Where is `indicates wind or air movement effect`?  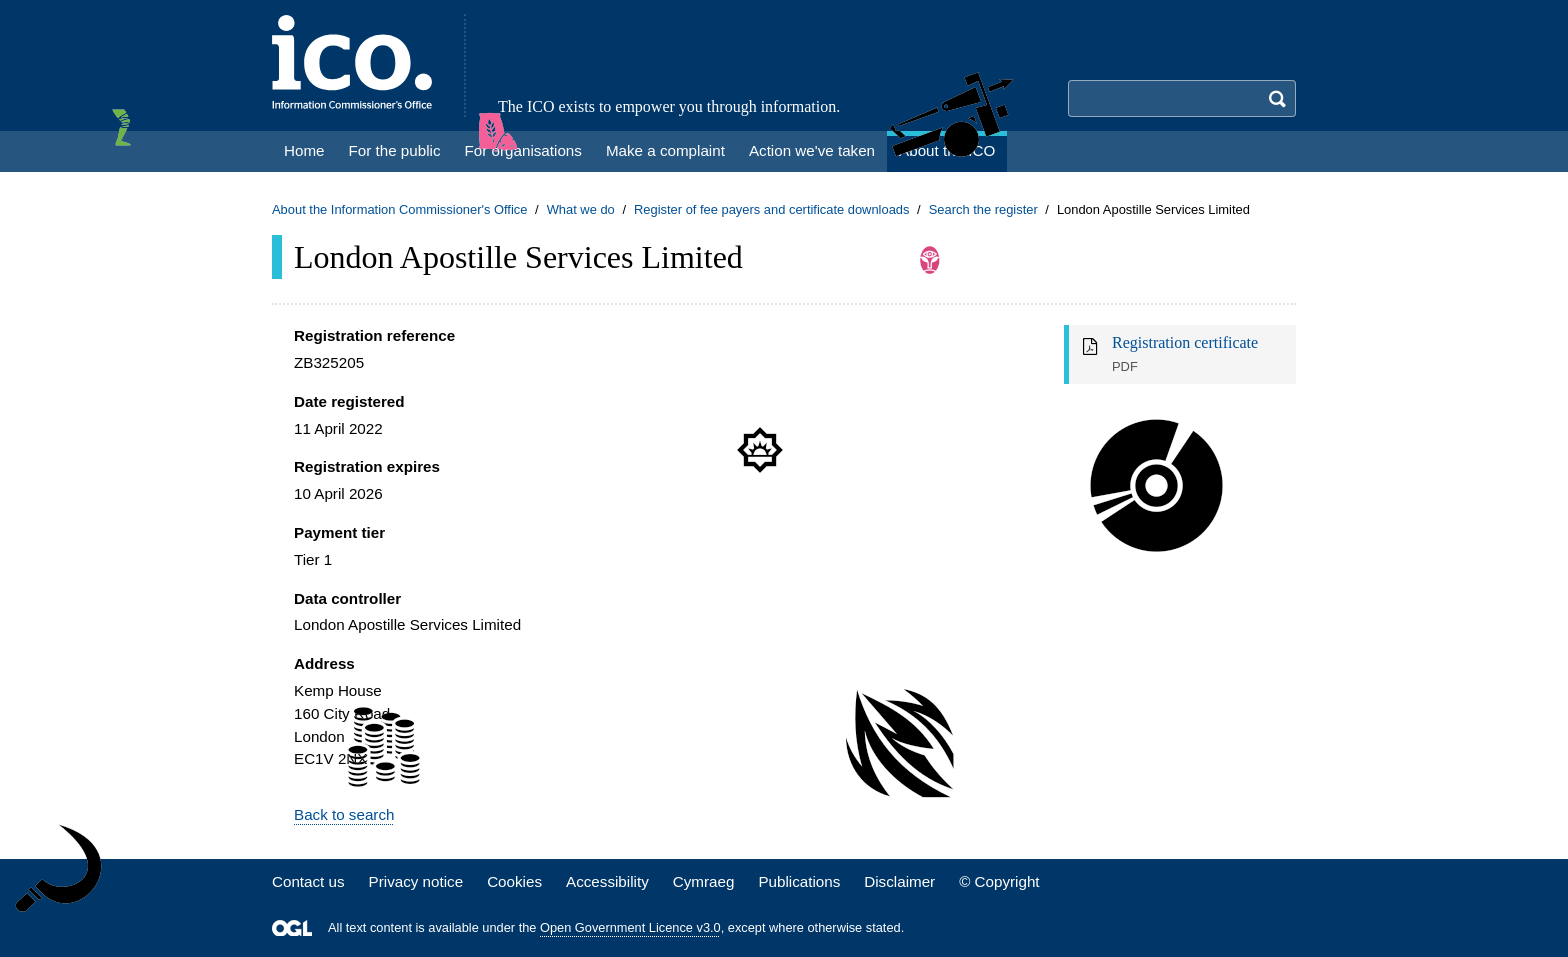
indicates wind or air movement effect is located at coordinates (900, 743).